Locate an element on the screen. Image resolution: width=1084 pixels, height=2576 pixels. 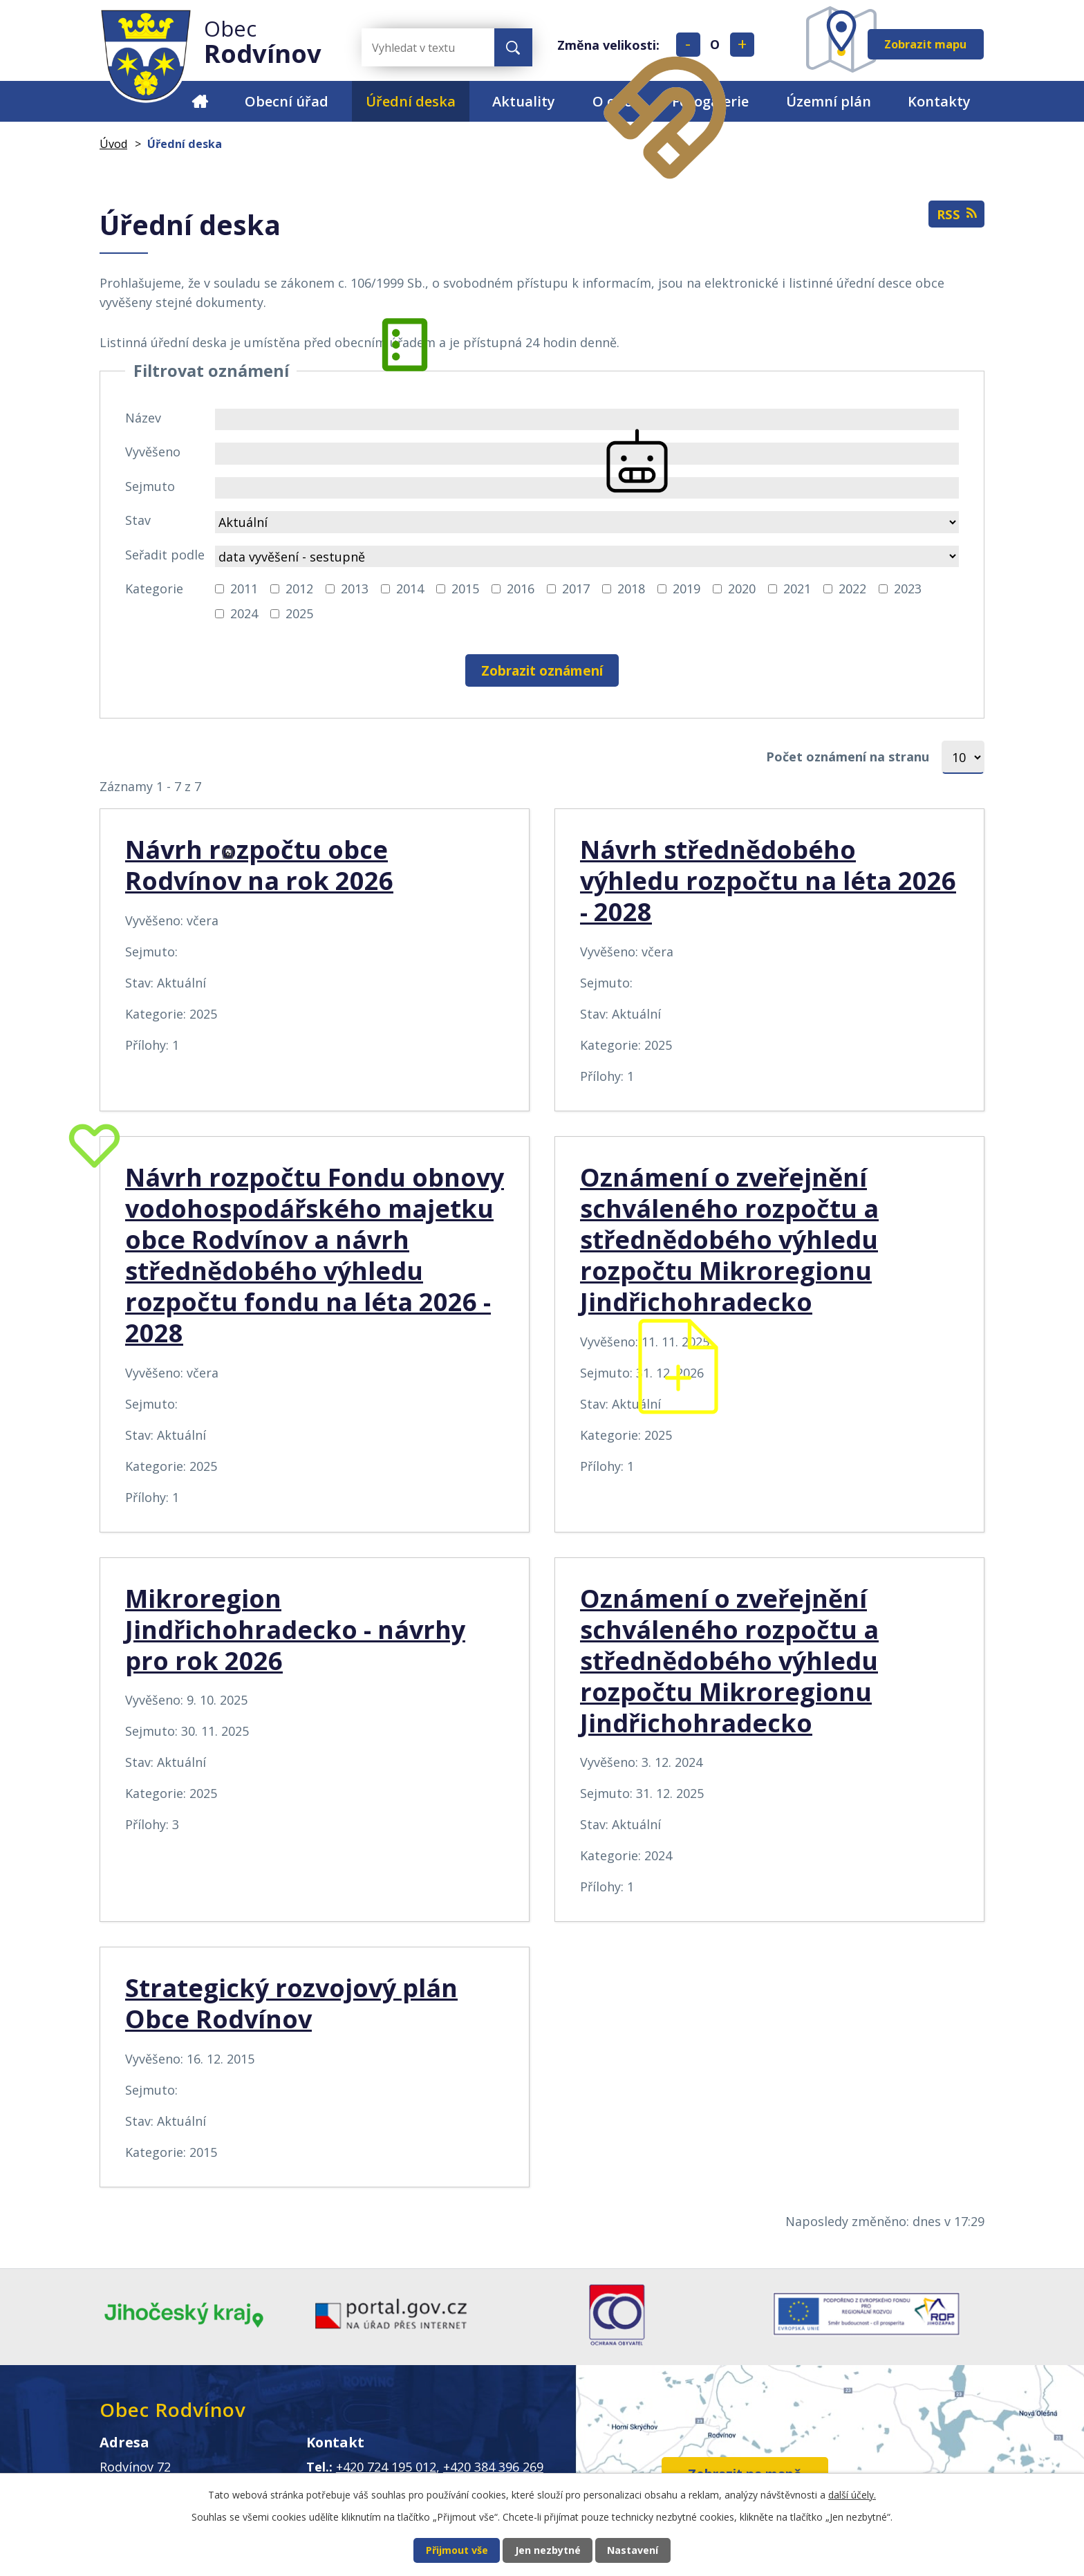
view favorite or starred events is located at coordinates (227, 853).